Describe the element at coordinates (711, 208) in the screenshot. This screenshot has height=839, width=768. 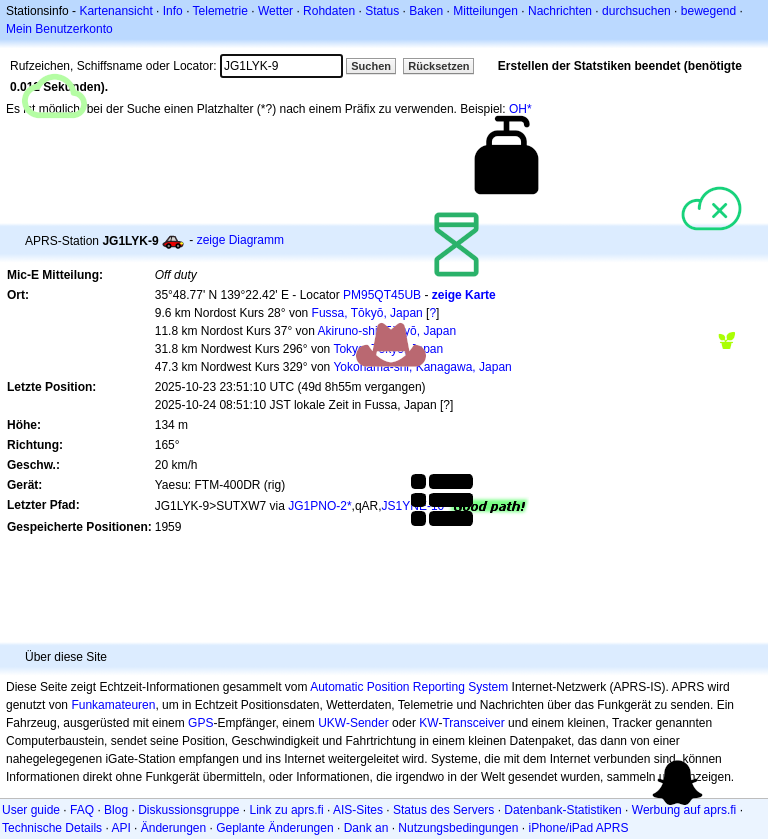
I see `disconnect from cloud storage` at that location.